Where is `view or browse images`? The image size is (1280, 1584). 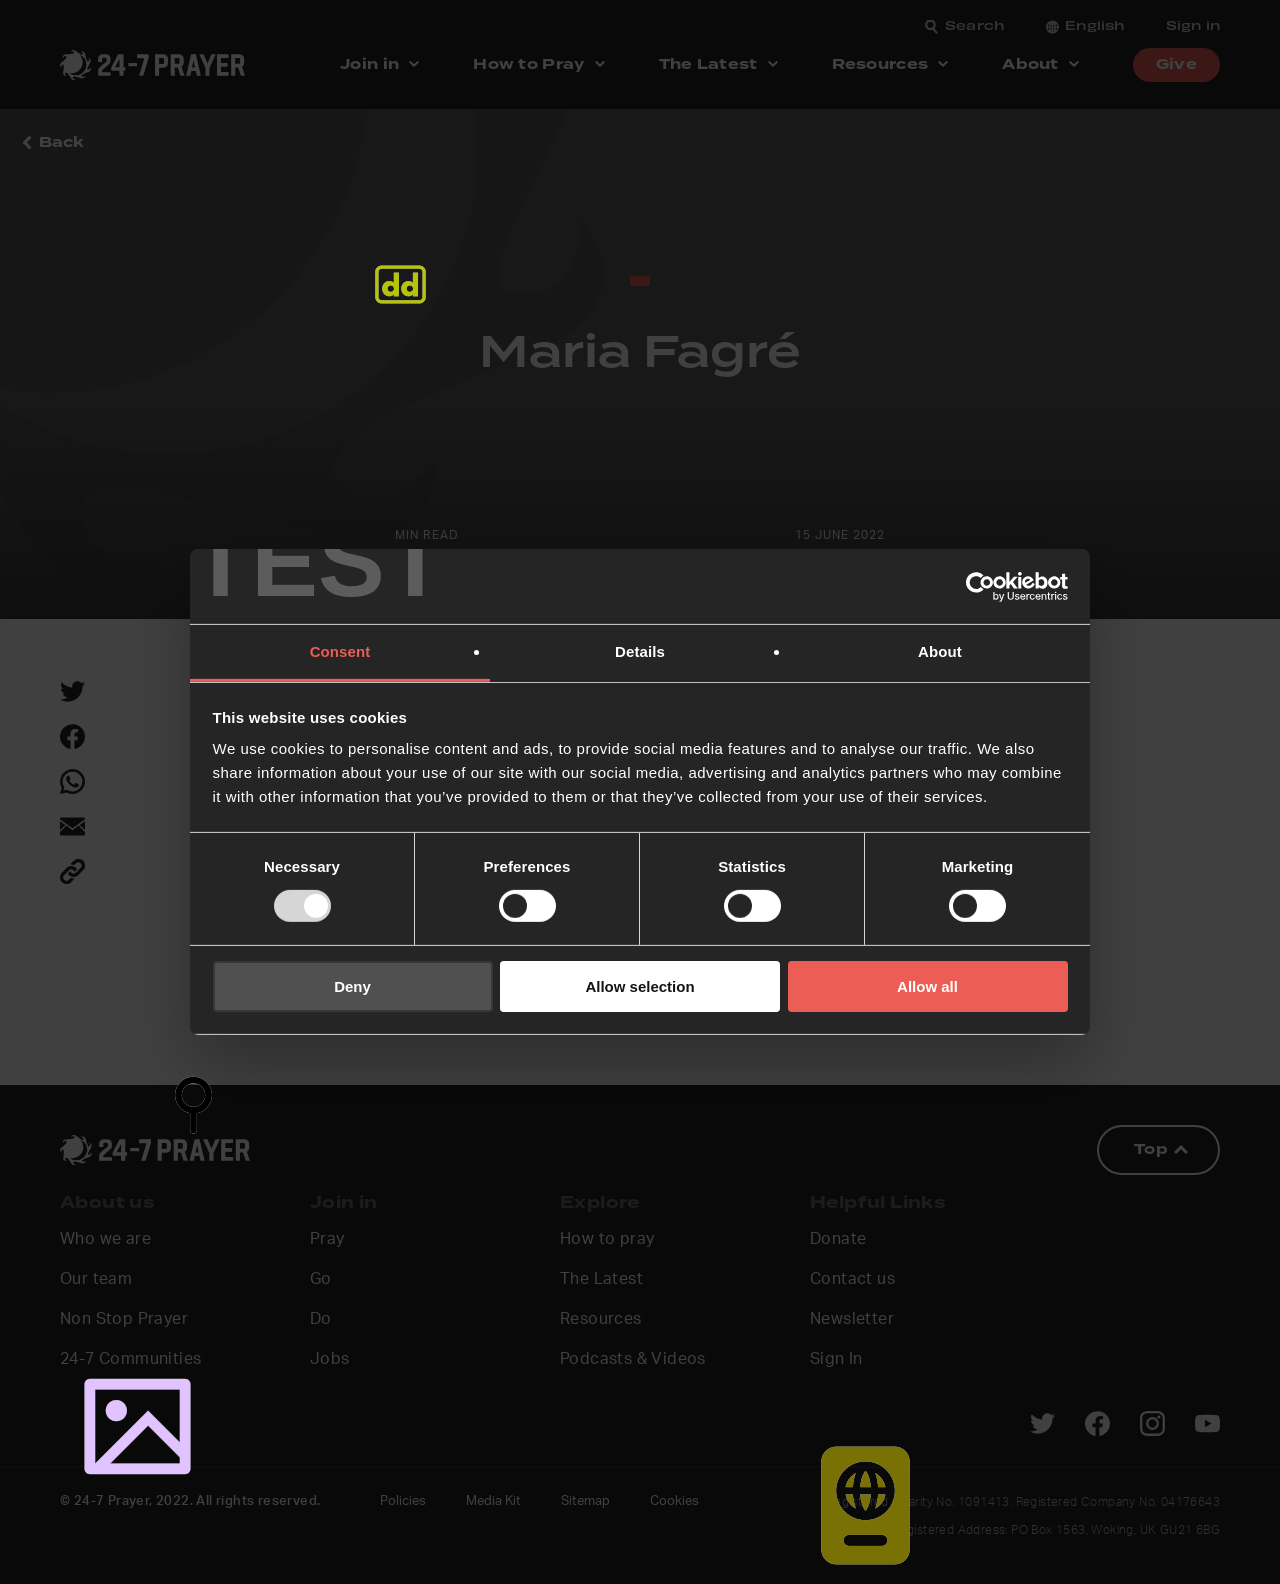
view or browse images is located at coordinates (137, 1426).